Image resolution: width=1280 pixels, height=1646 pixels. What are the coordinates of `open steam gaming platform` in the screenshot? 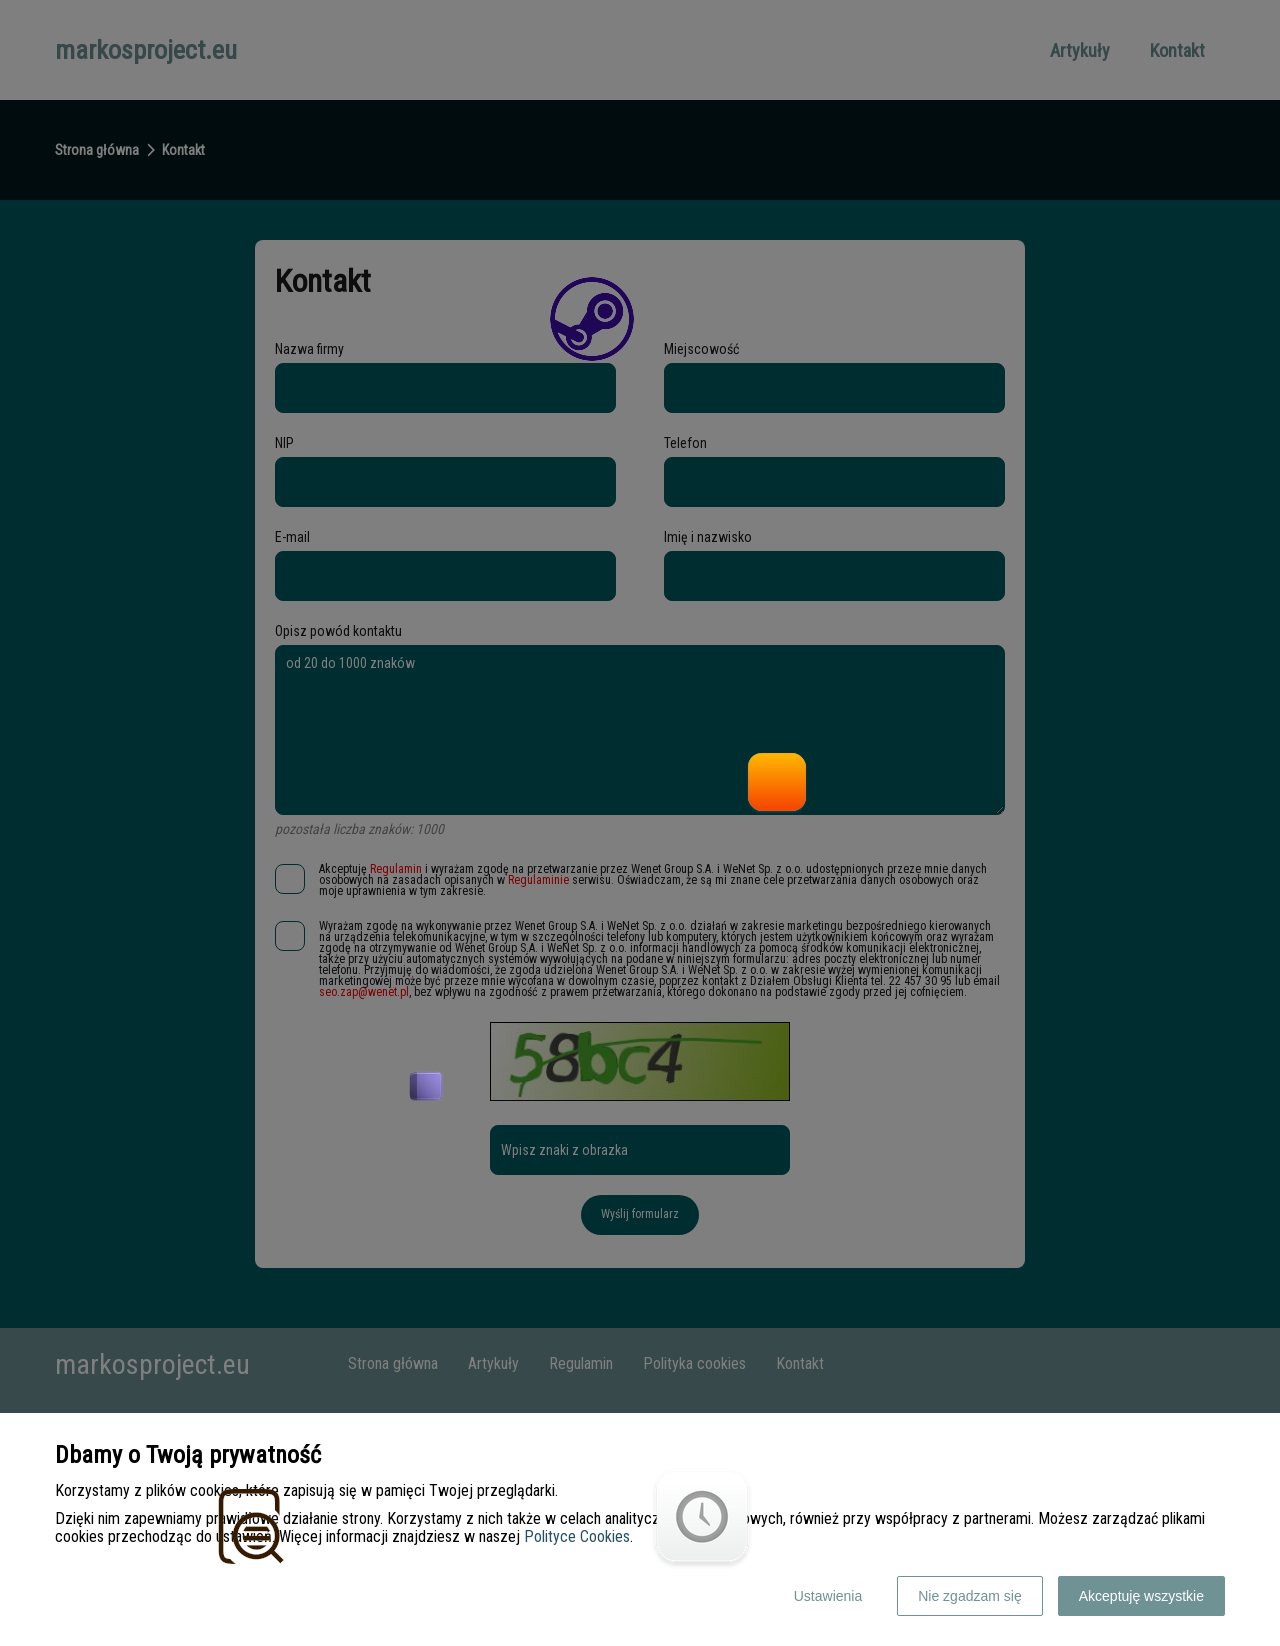 It's located at (592, 319).